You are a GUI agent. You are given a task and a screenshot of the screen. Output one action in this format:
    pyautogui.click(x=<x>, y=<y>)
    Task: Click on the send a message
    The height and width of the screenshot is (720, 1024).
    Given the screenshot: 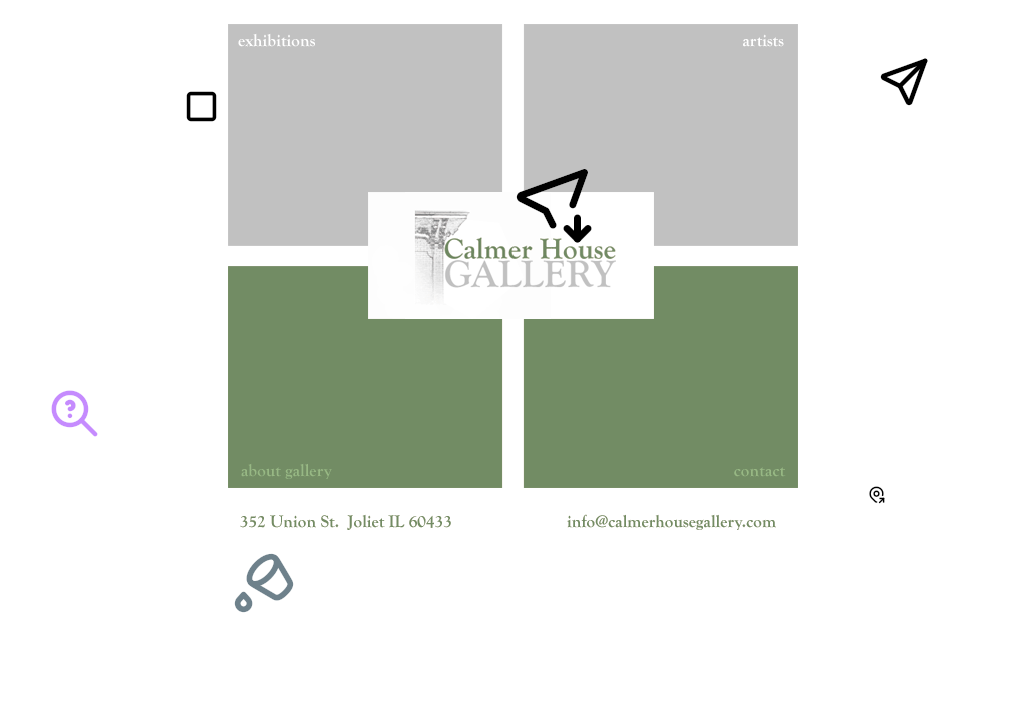 What is the action you would take?
    pyautogui.click(x=904, y=81)
    